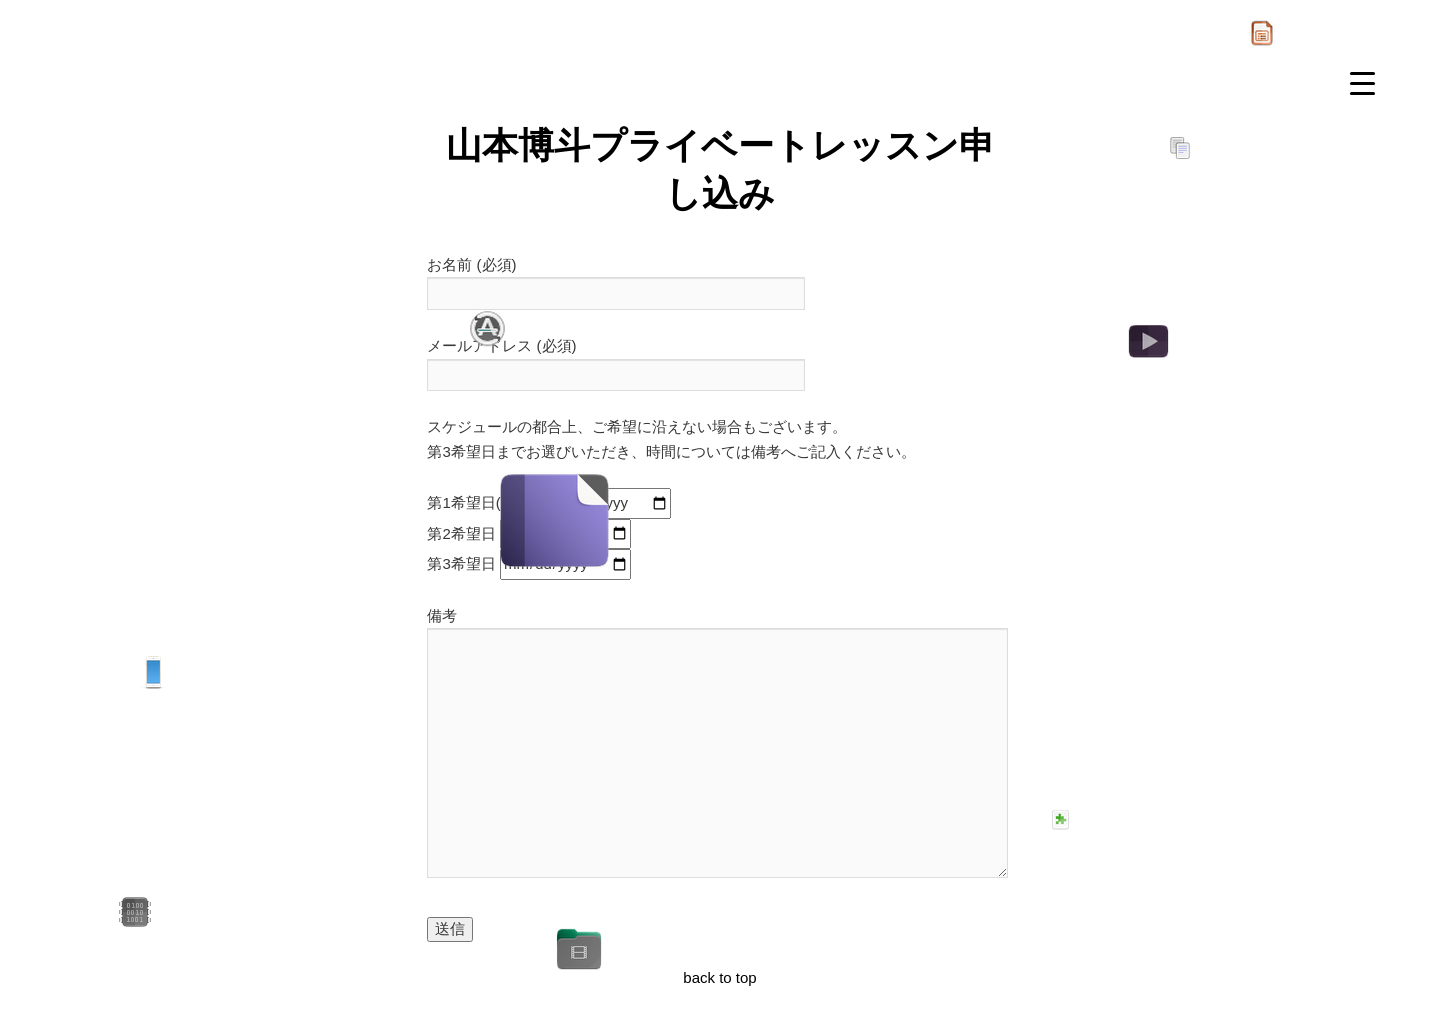  Describe the element at coordinates (487, 328) in the screenshot. I see `check for available software updates` at that location.